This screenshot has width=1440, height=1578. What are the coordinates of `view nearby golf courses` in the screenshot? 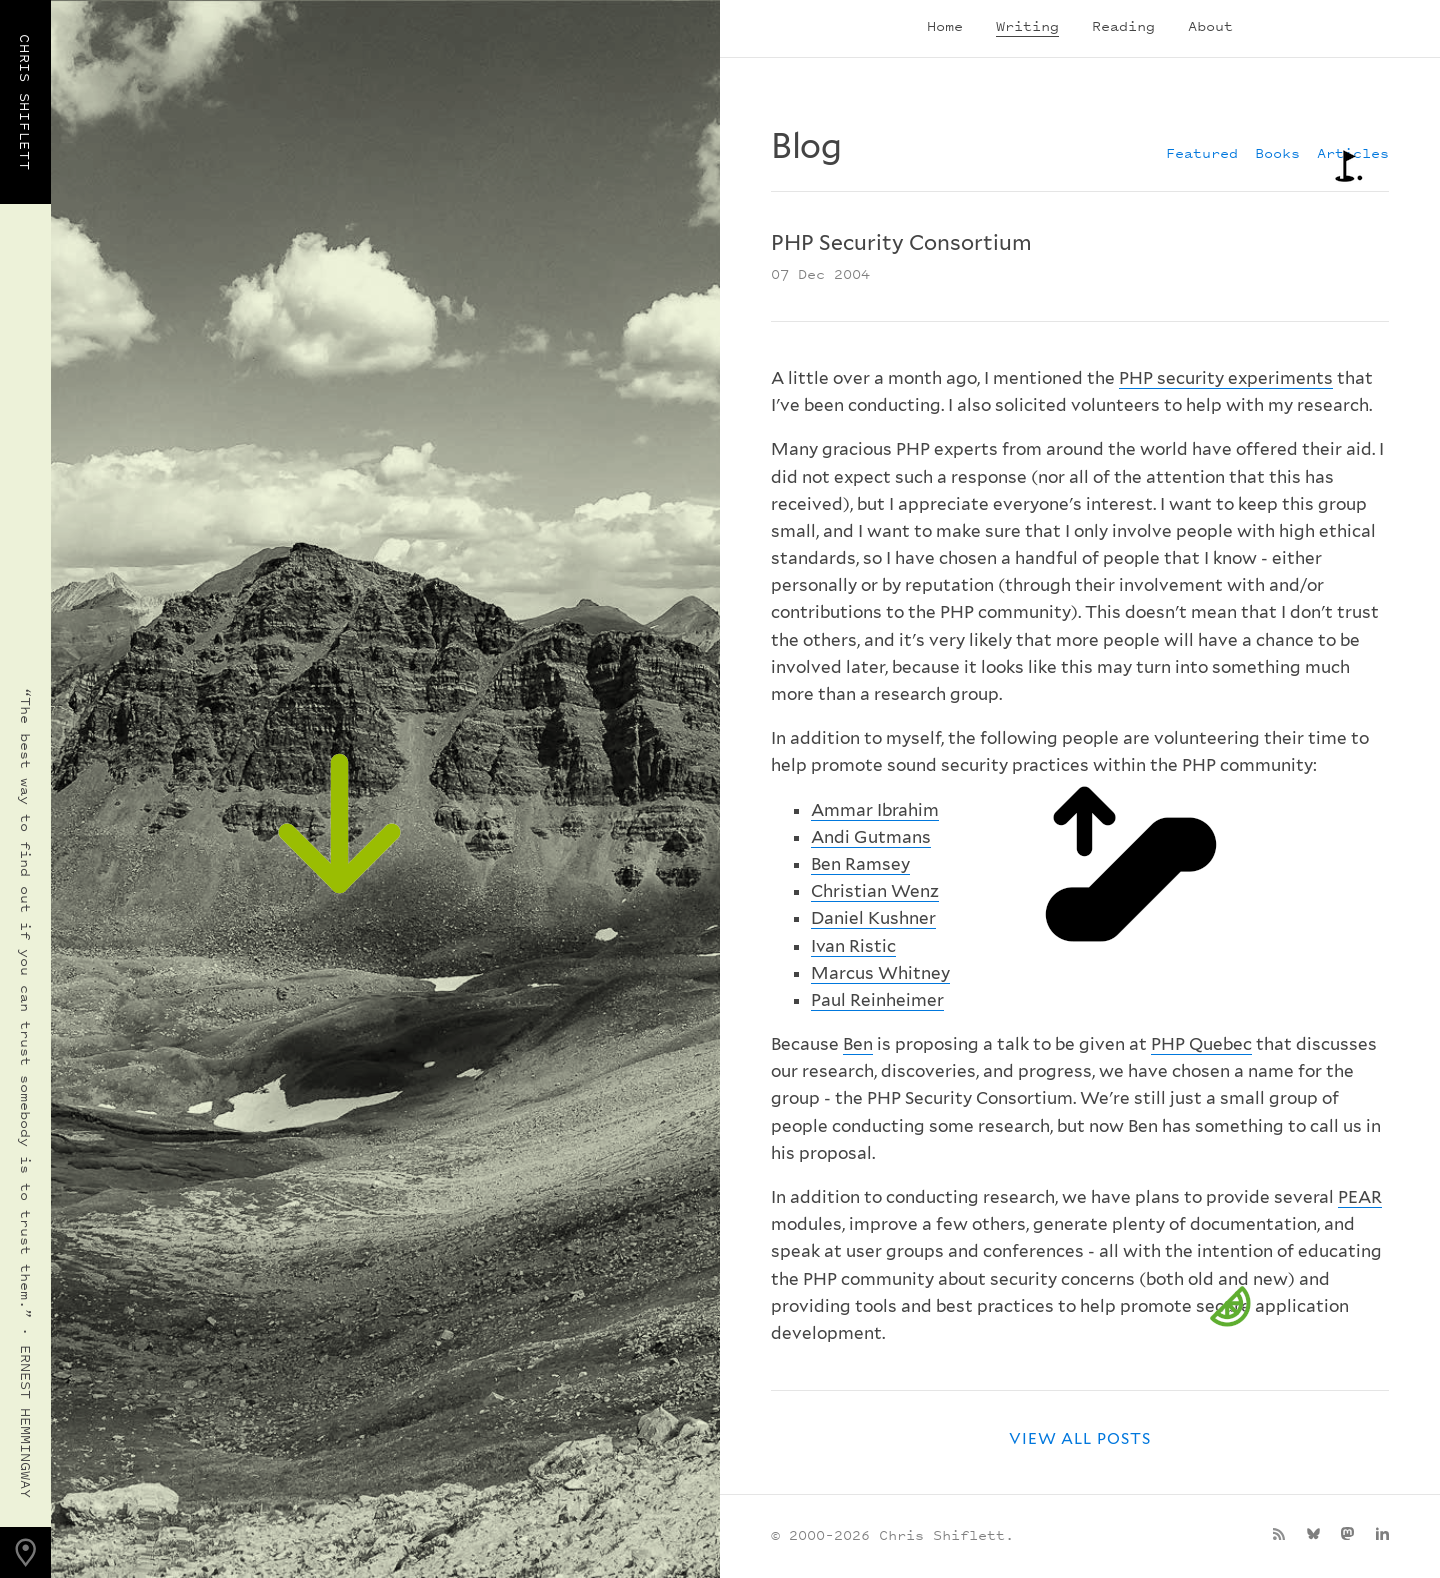 It's located at (1348, 166).